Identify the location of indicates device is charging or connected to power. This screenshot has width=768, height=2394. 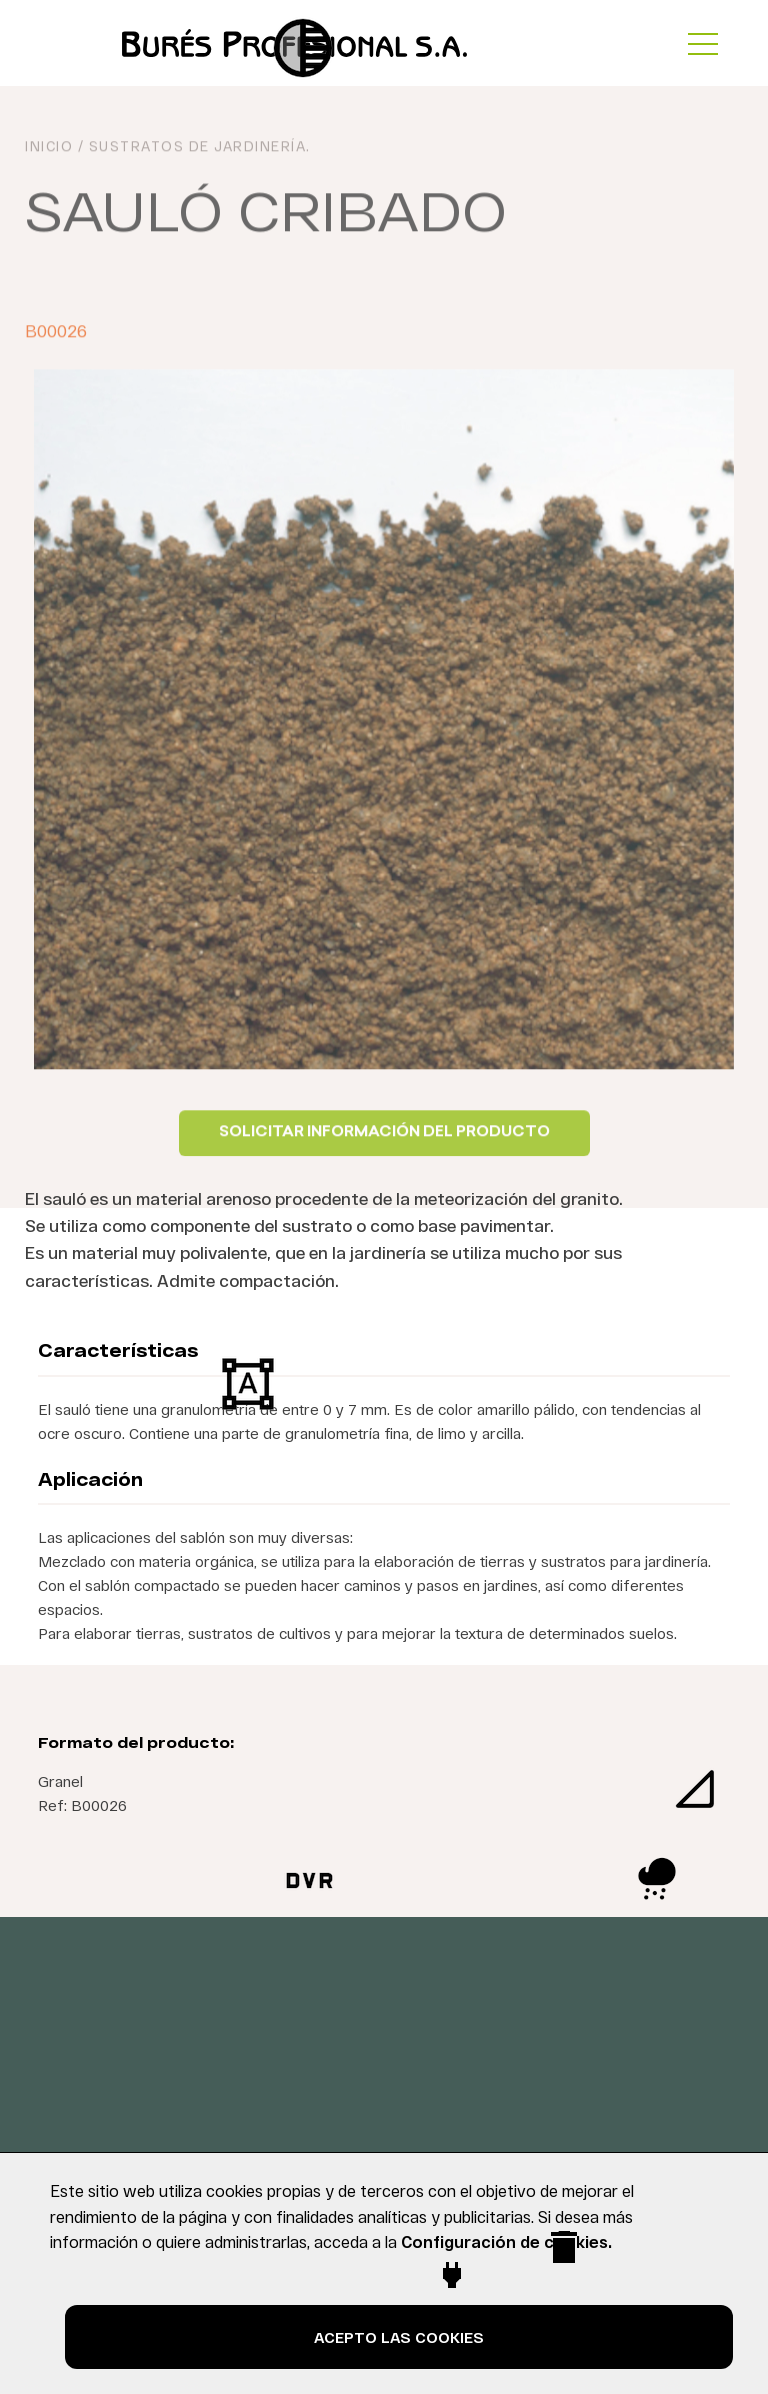
(452, 2275).